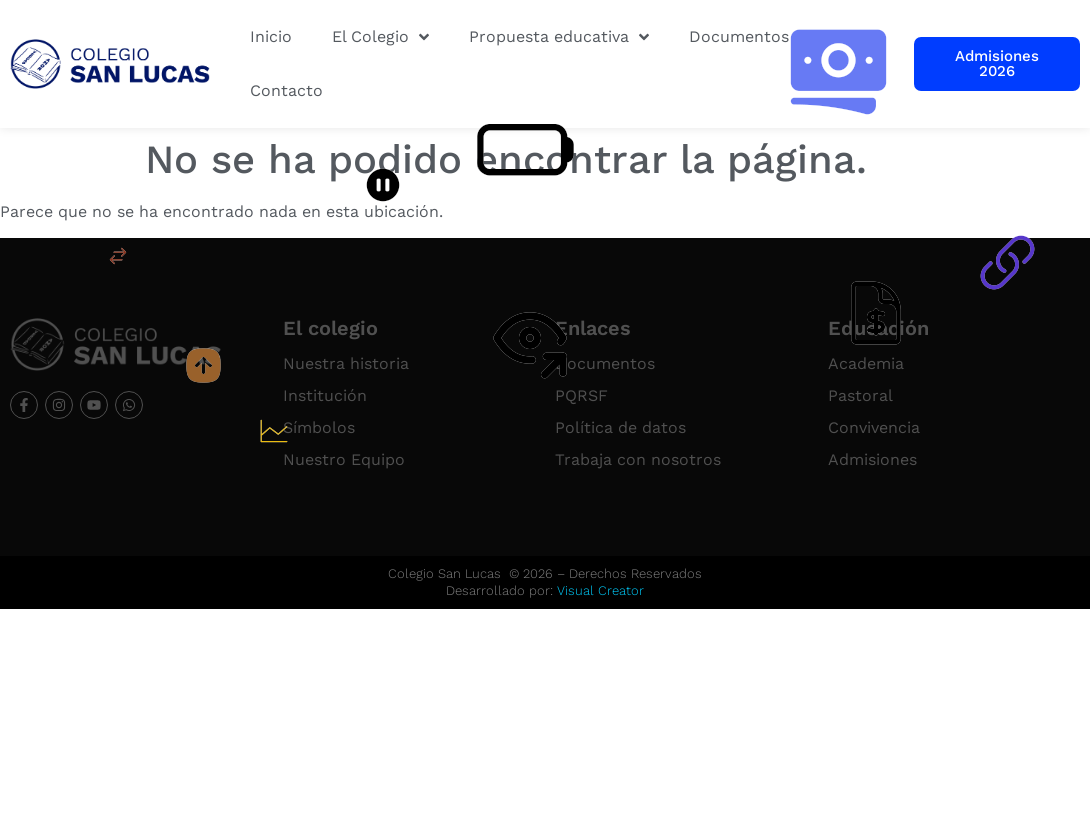 This screenshot has height=819, width=1090. What do you see at coordinates (530, 338) in the screenshot?
I see `share what you're currently viewing` at bounding box center [530, 338].